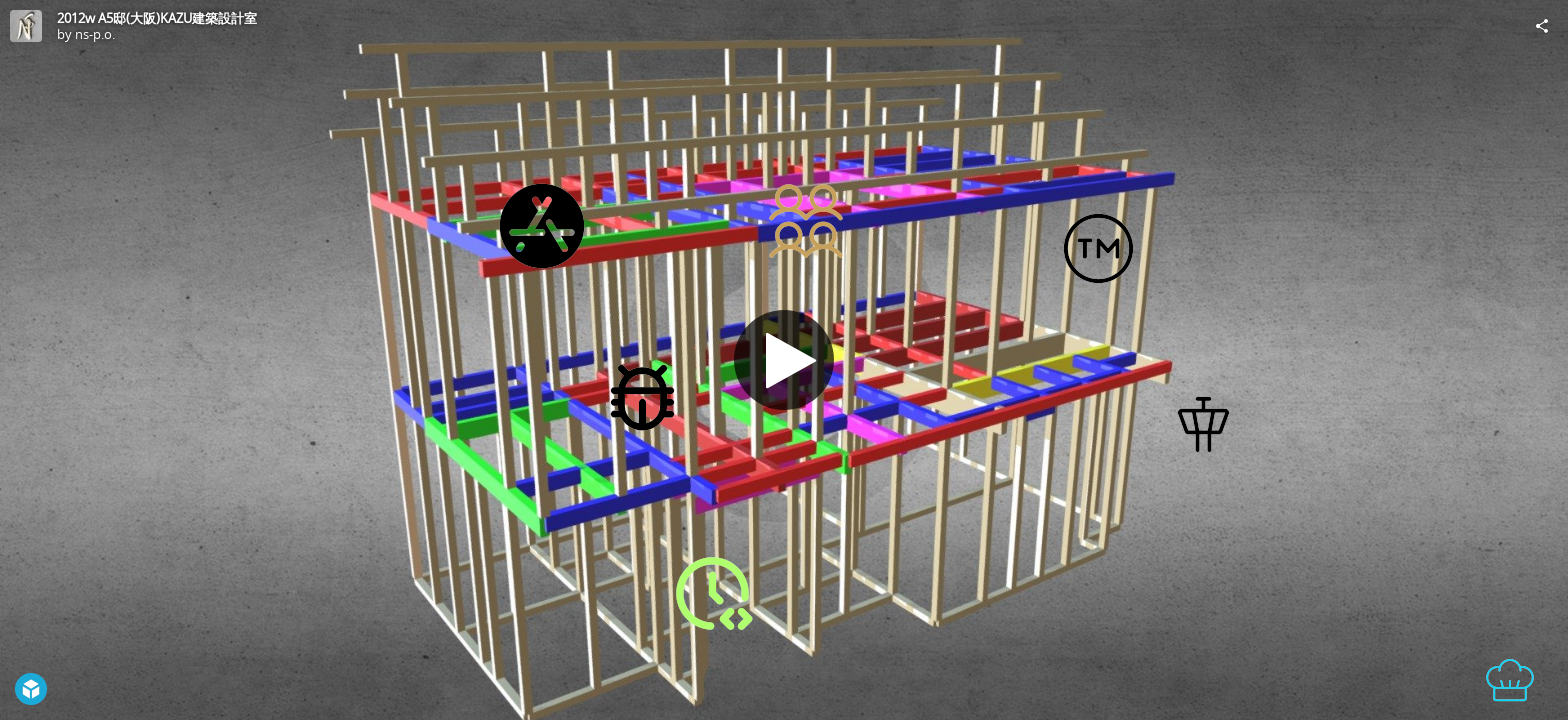  I want to click on browse cooking or recipe content, so click(1510, 681).